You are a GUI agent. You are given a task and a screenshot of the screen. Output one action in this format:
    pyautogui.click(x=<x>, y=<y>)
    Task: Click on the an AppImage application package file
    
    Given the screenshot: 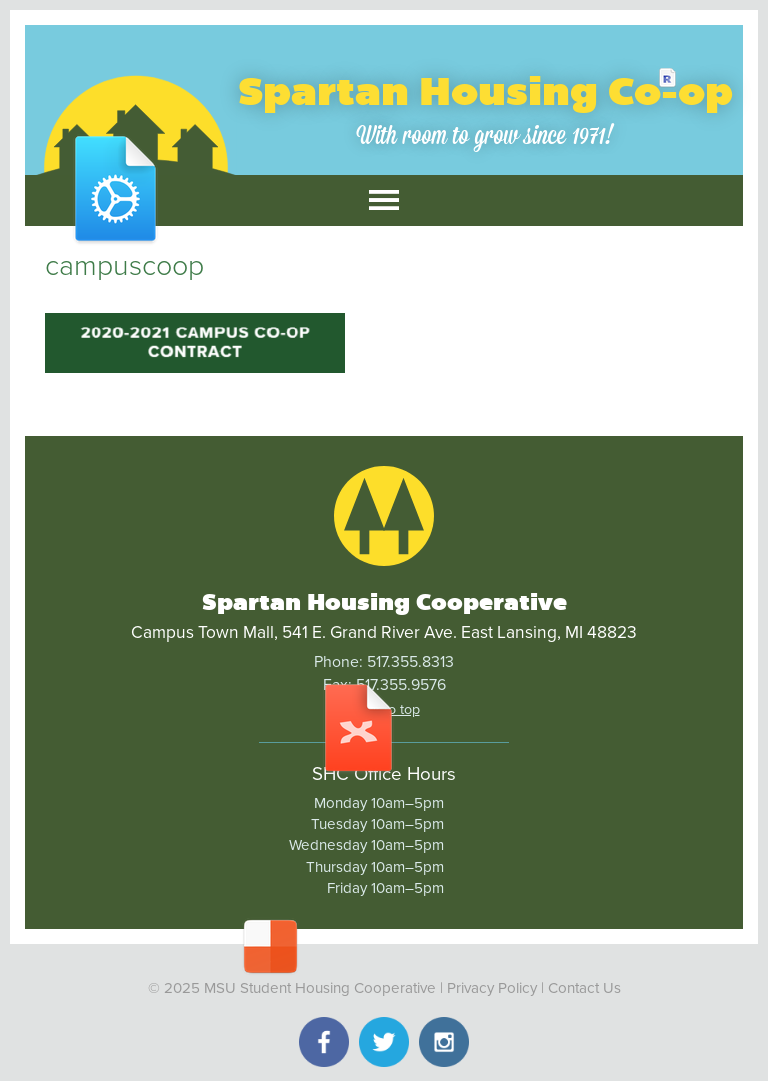 What is the action you would take?
    pyautogui.click(x=115, y=188)
    